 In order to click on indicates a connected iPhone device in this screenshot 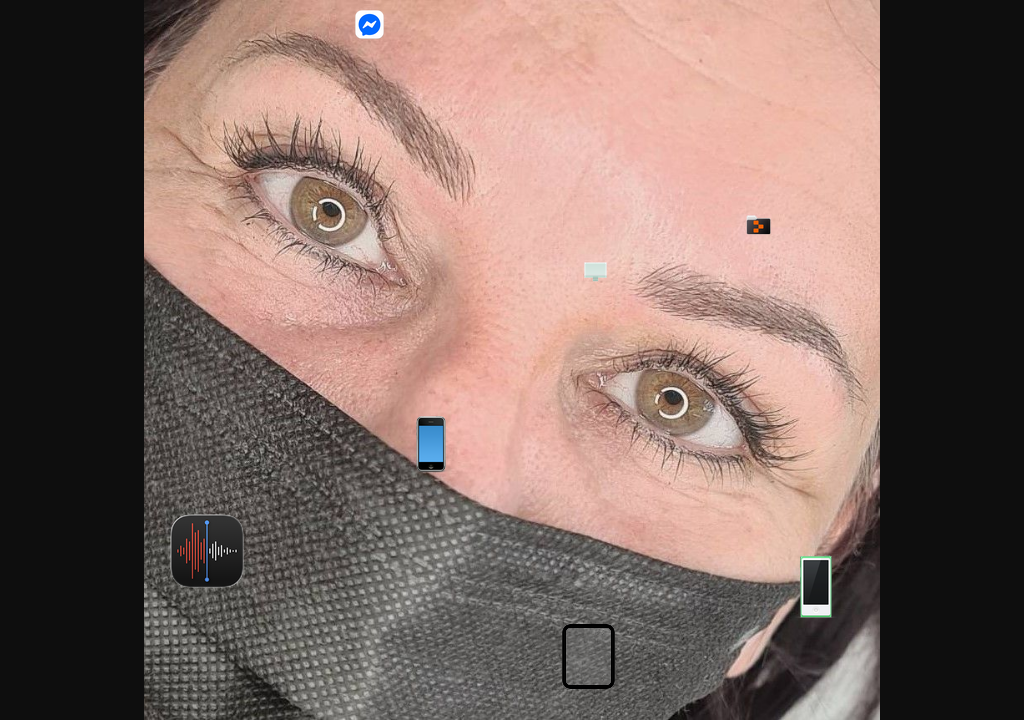, I will do `click(431, 444)`.